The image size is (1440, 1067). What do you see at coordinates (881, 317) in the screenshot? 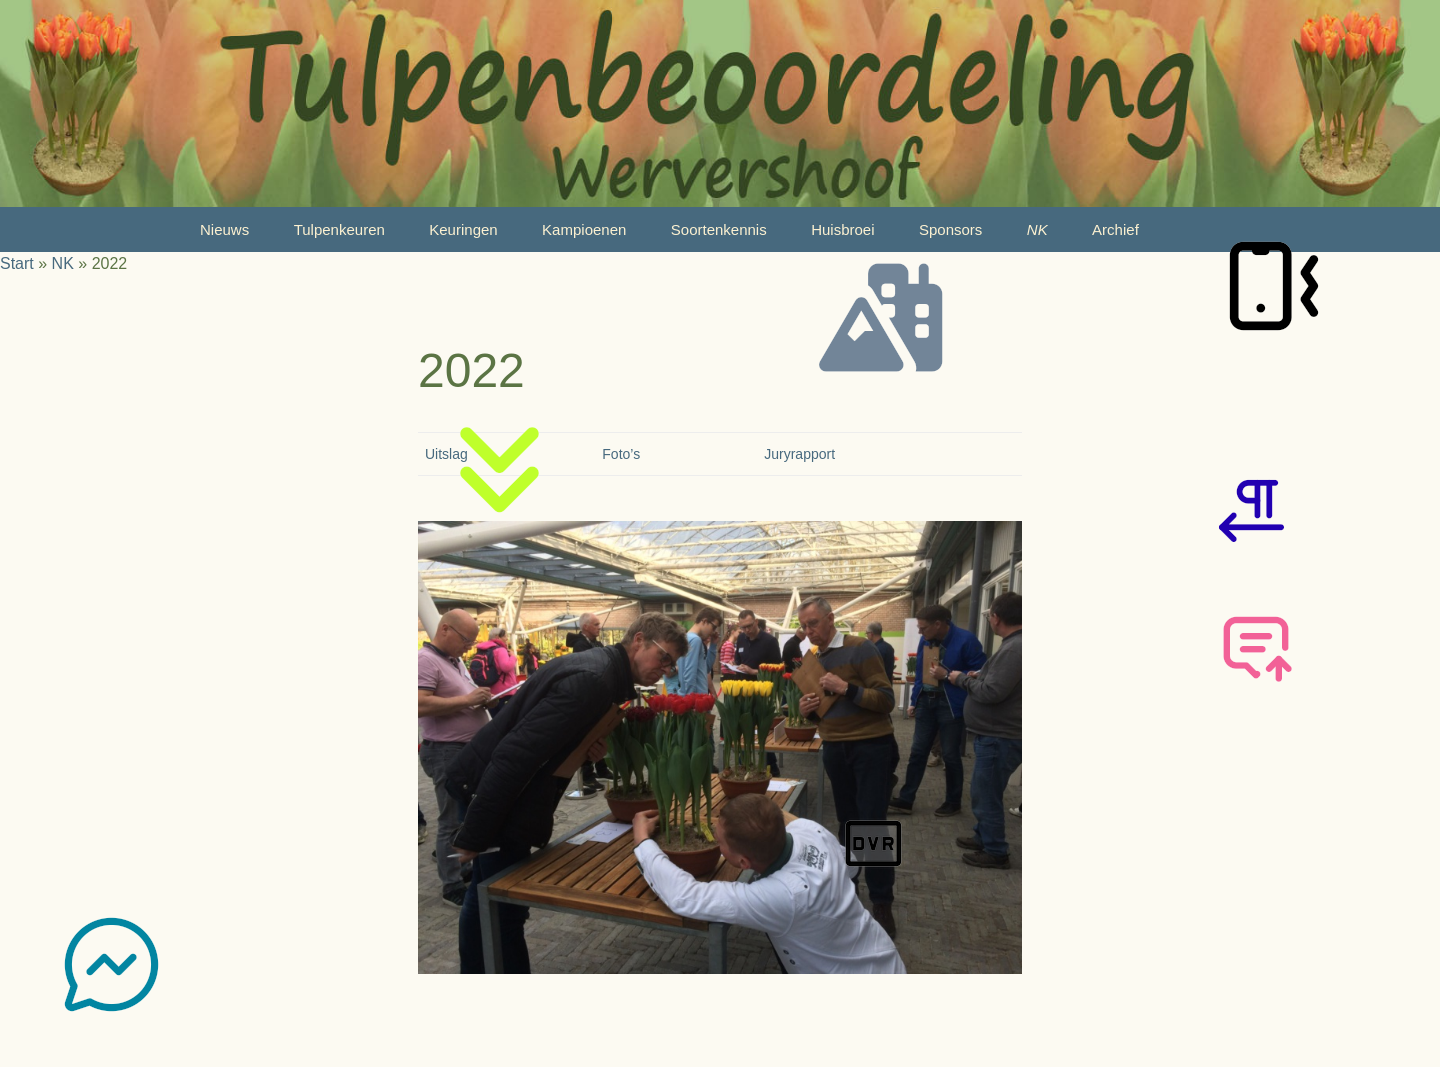
I see `explore outdoor and urban destinations` at bounding box center [881, 317].